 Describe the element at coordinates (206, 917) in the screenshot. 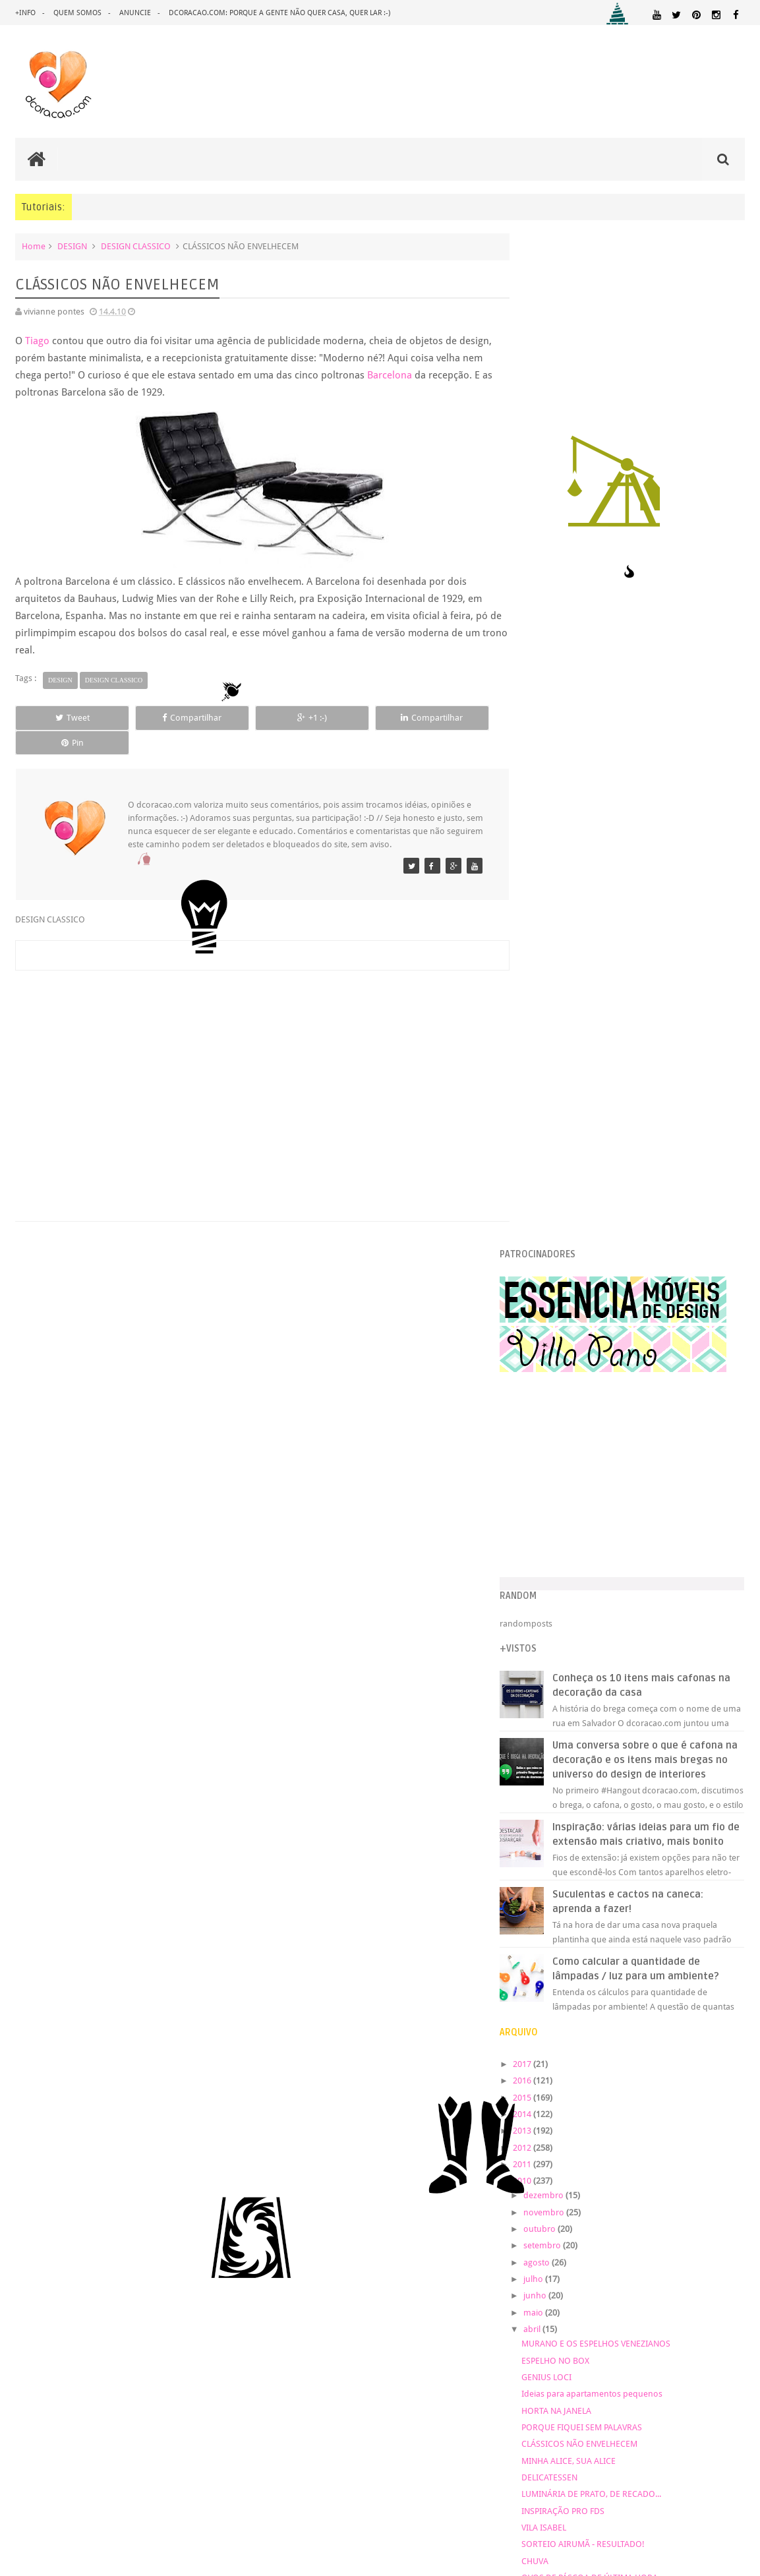

I see `access tips or hints` at that location.